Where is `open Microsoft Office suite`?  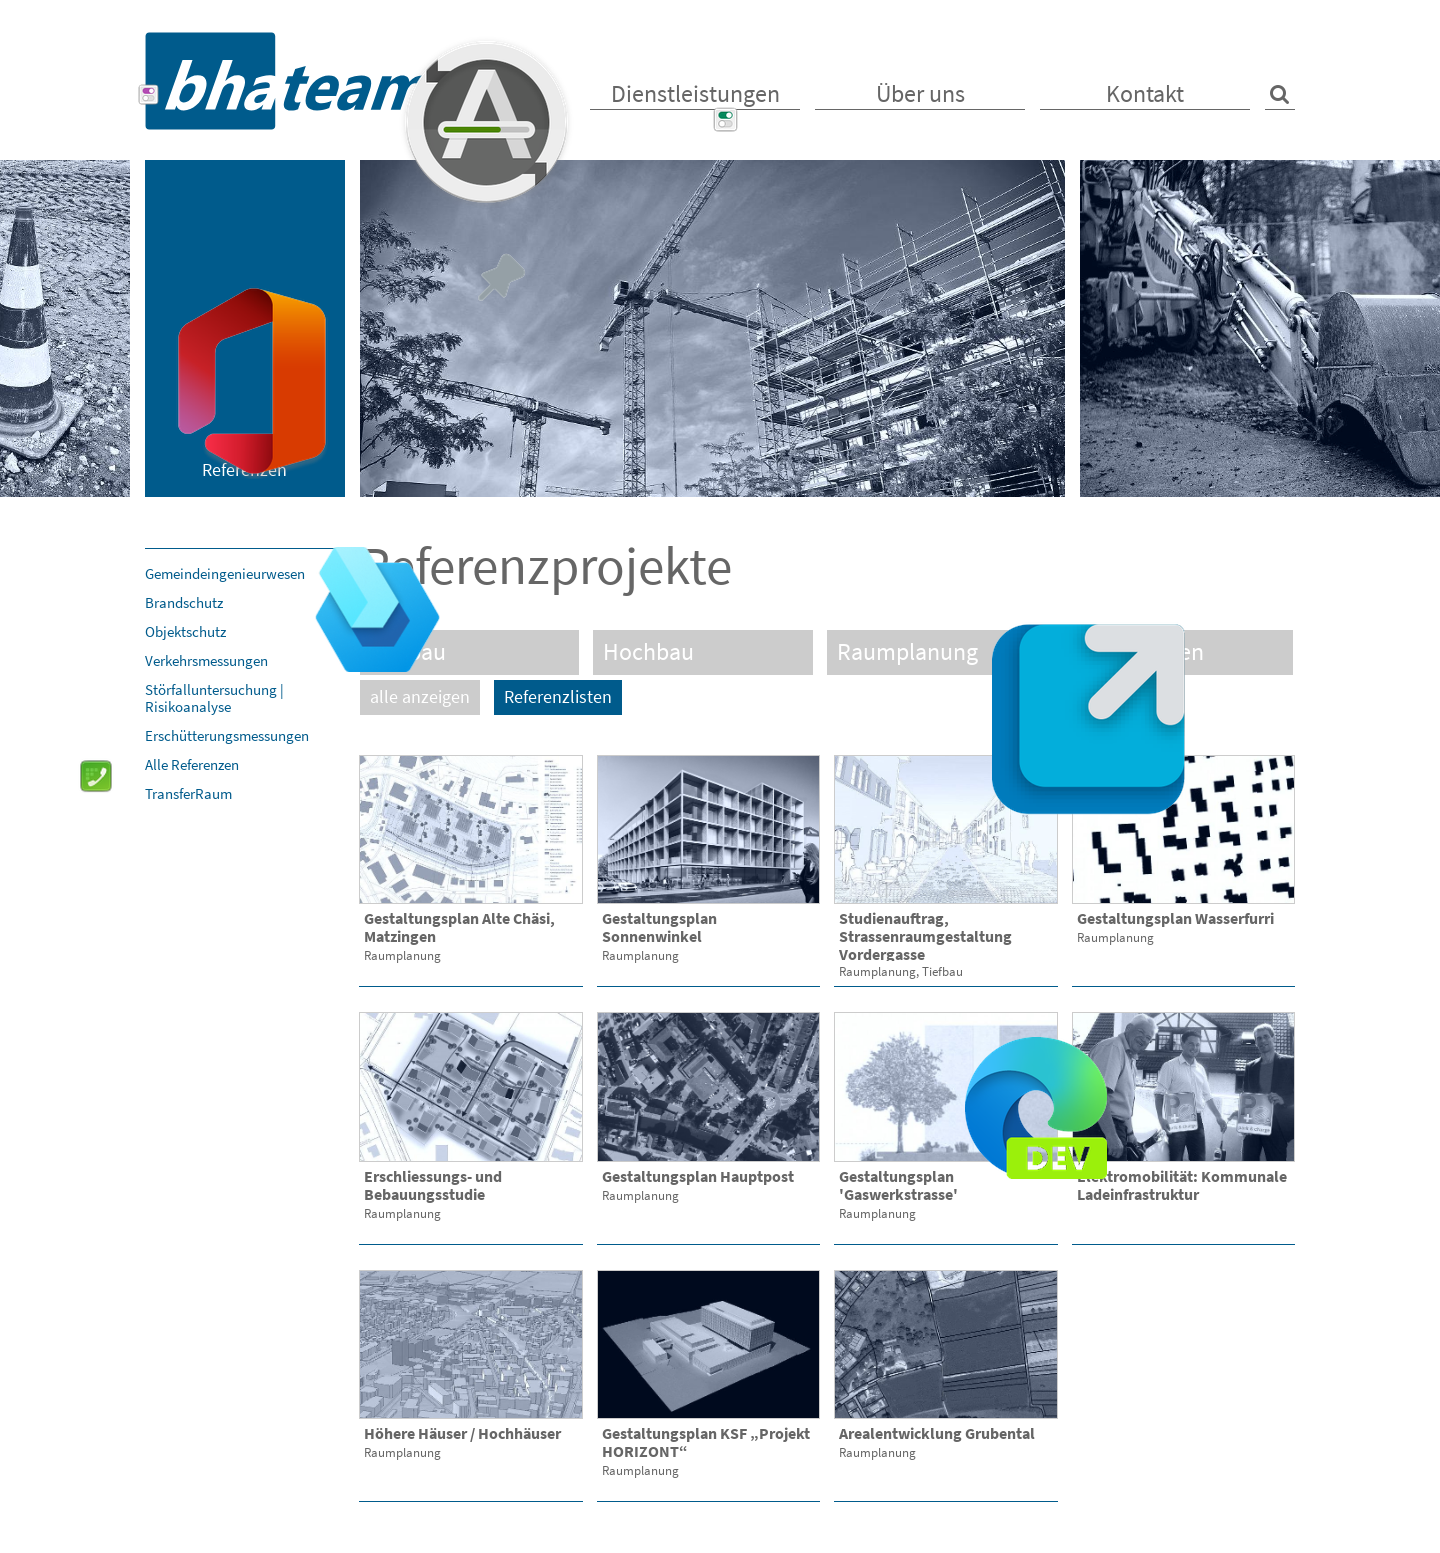
open Microsoft Office suite is located at coordinates (252, 381).